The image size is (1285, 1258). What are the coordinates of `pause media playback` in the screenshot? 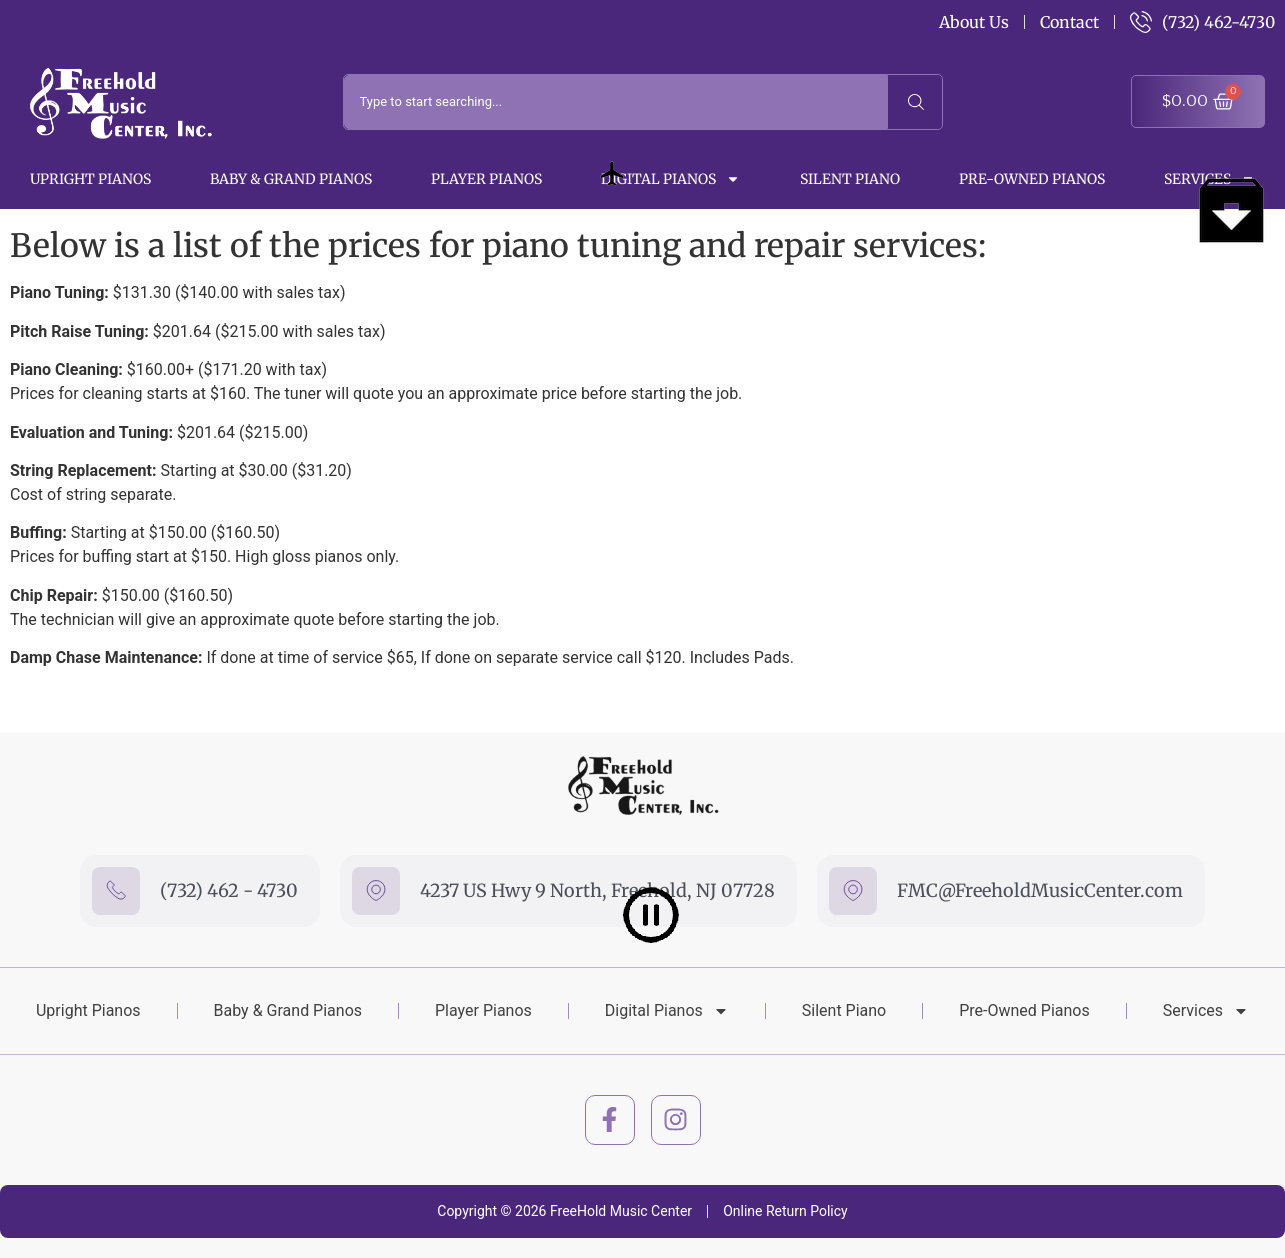 It's located at (651, 915).